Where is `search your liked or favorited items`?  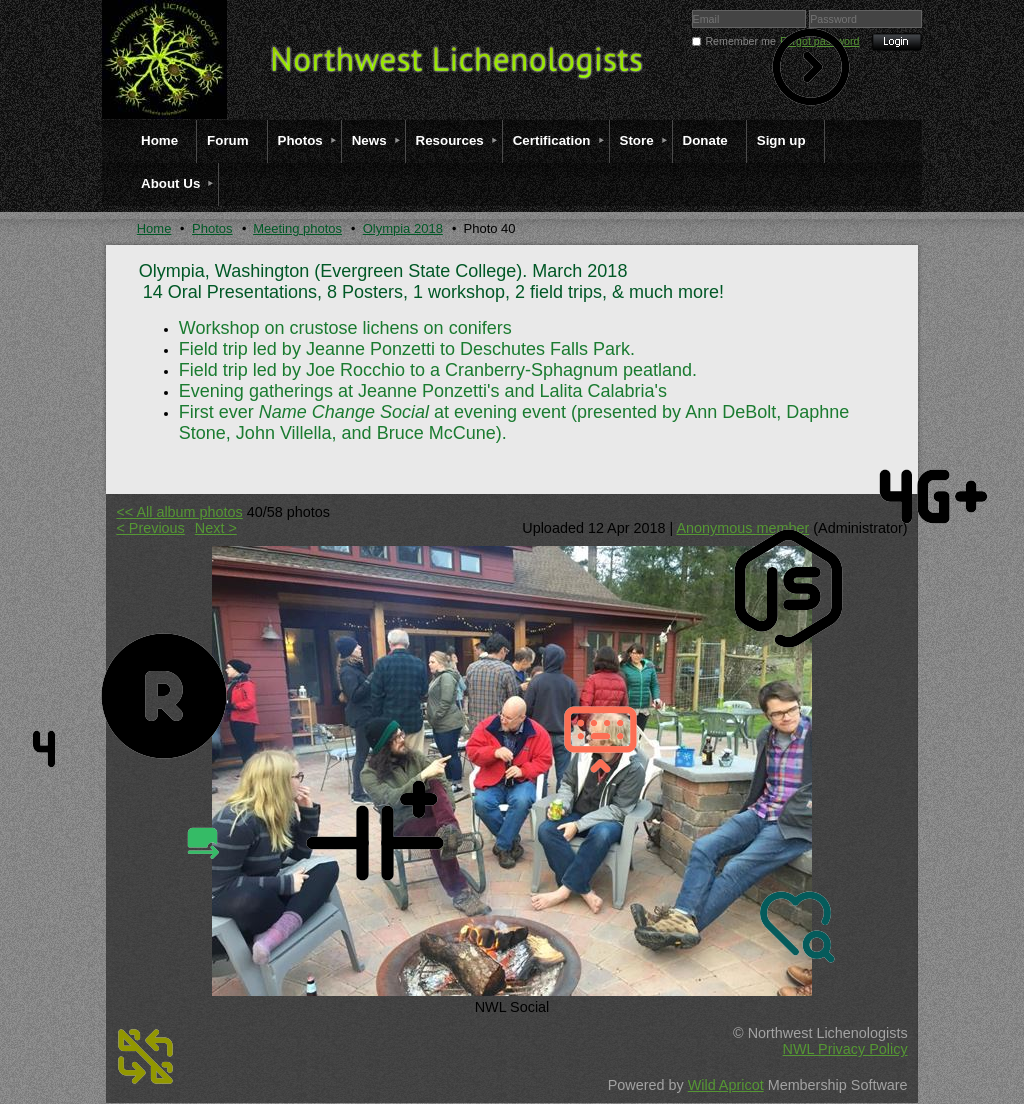
search your liked or favorited items is located at coordinates (795, 923).